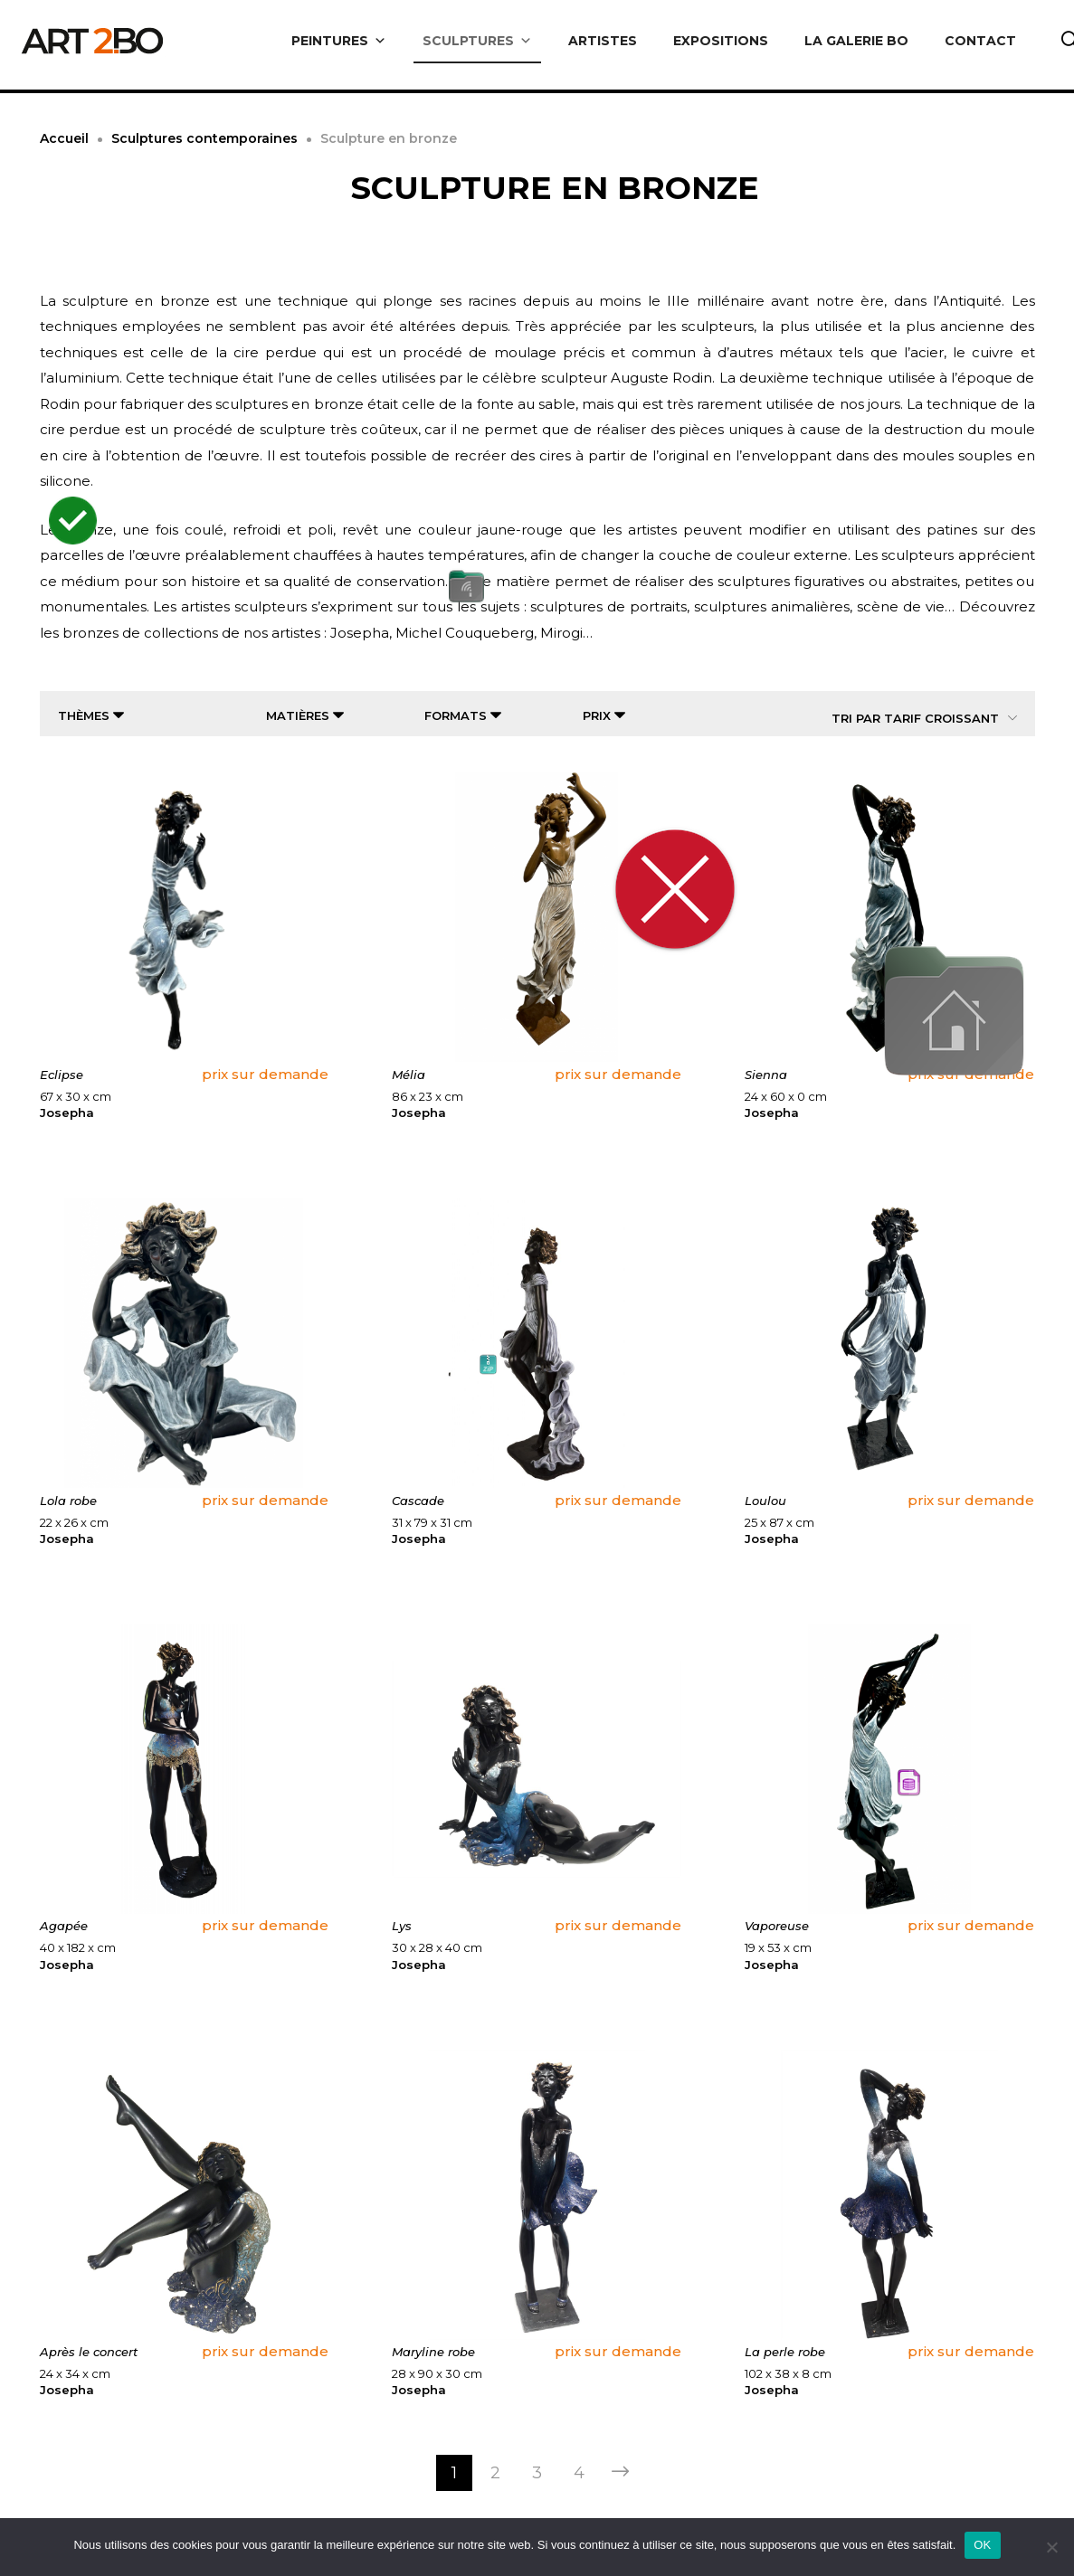  I want to click on indicates a file cannot be synced to Dropbox, so click(675, 889).